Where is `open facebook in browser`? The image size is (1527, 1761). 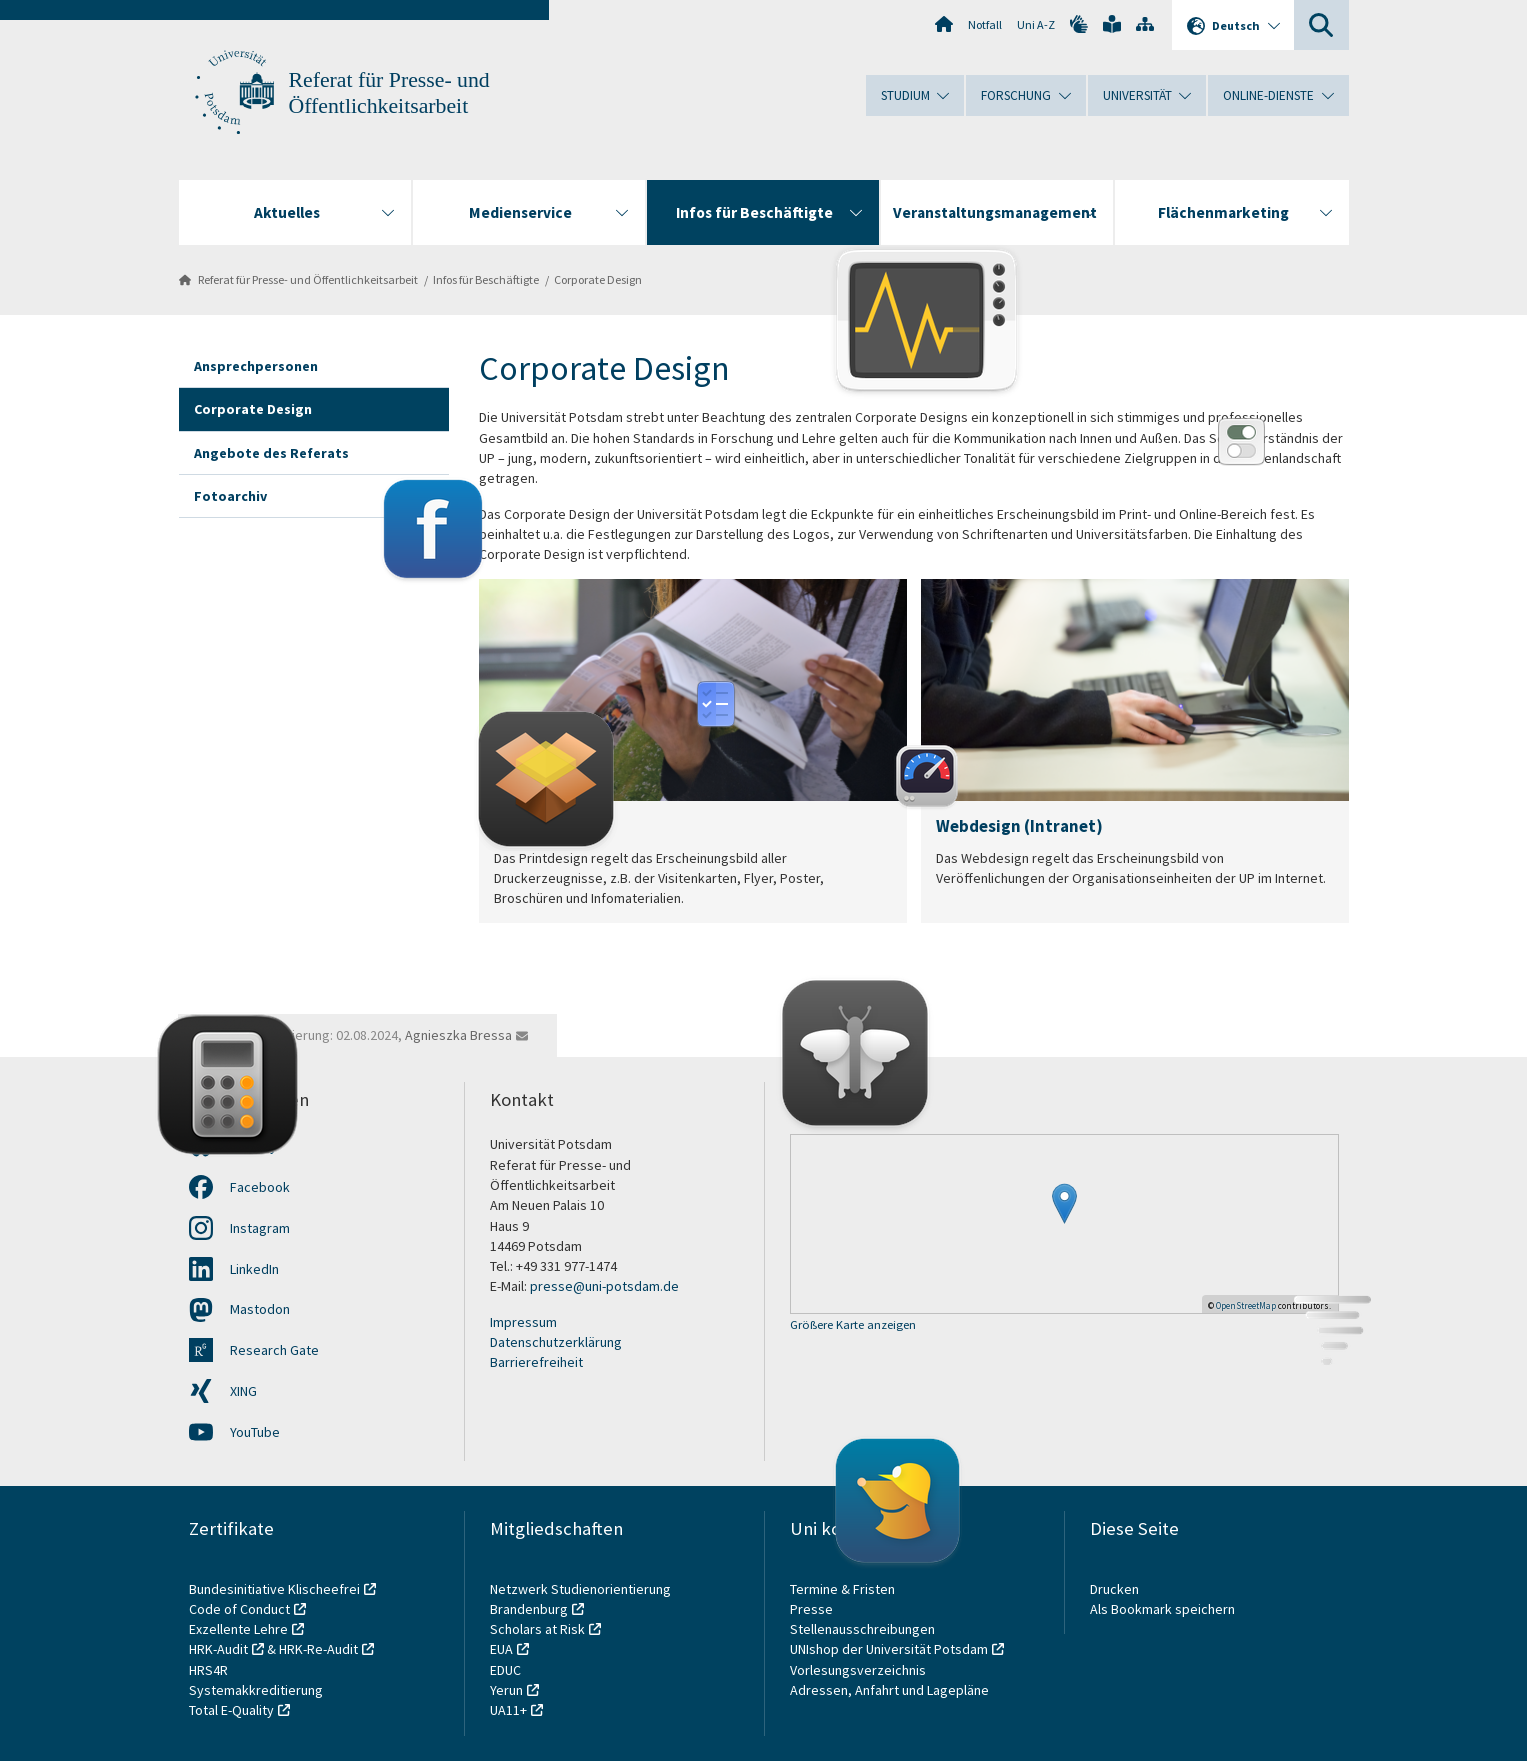
open facebook in browser is located at coordinates (433, 529).